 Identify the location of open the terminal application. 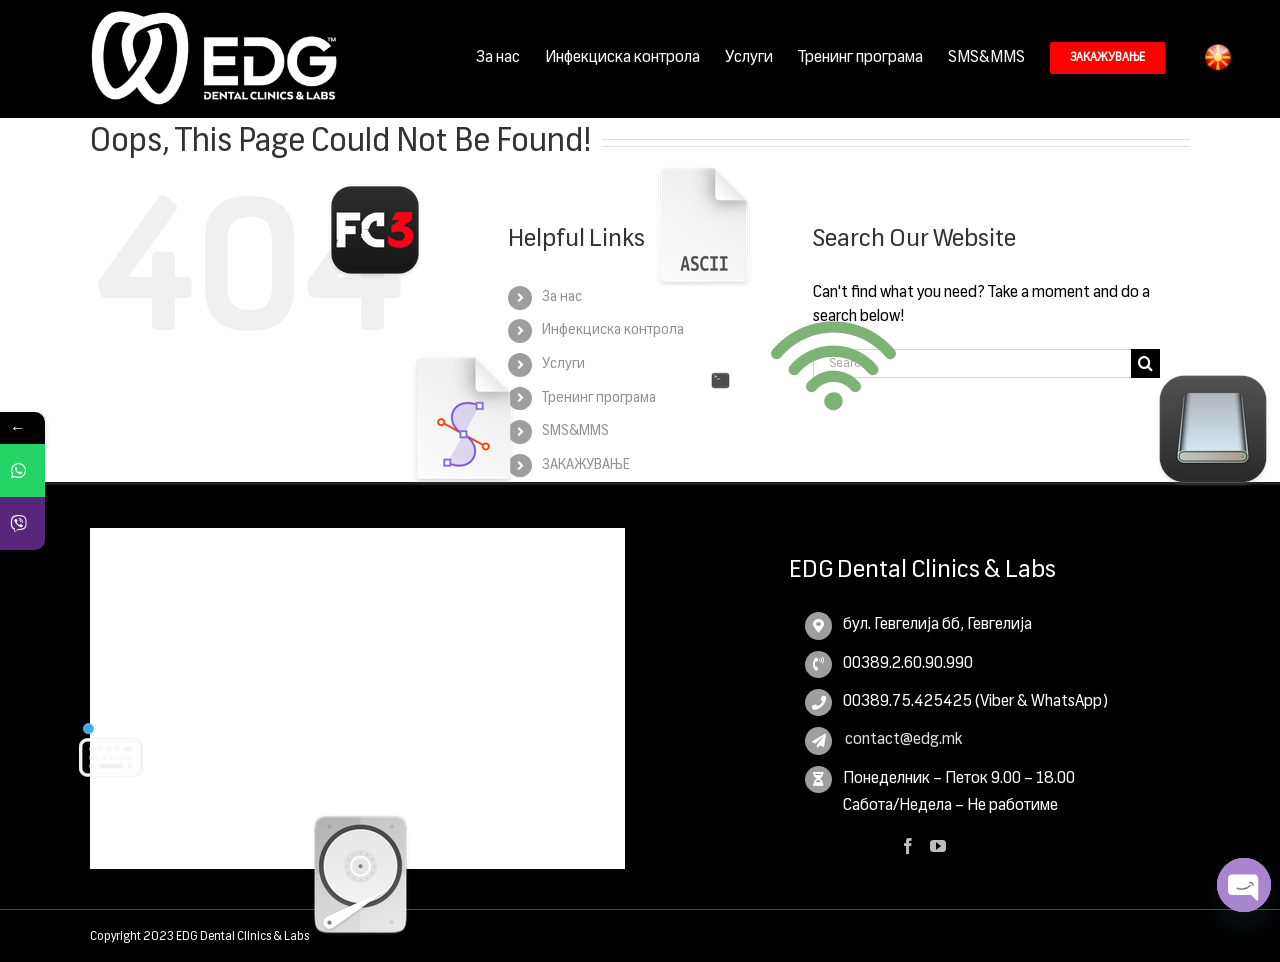
(720, 380).